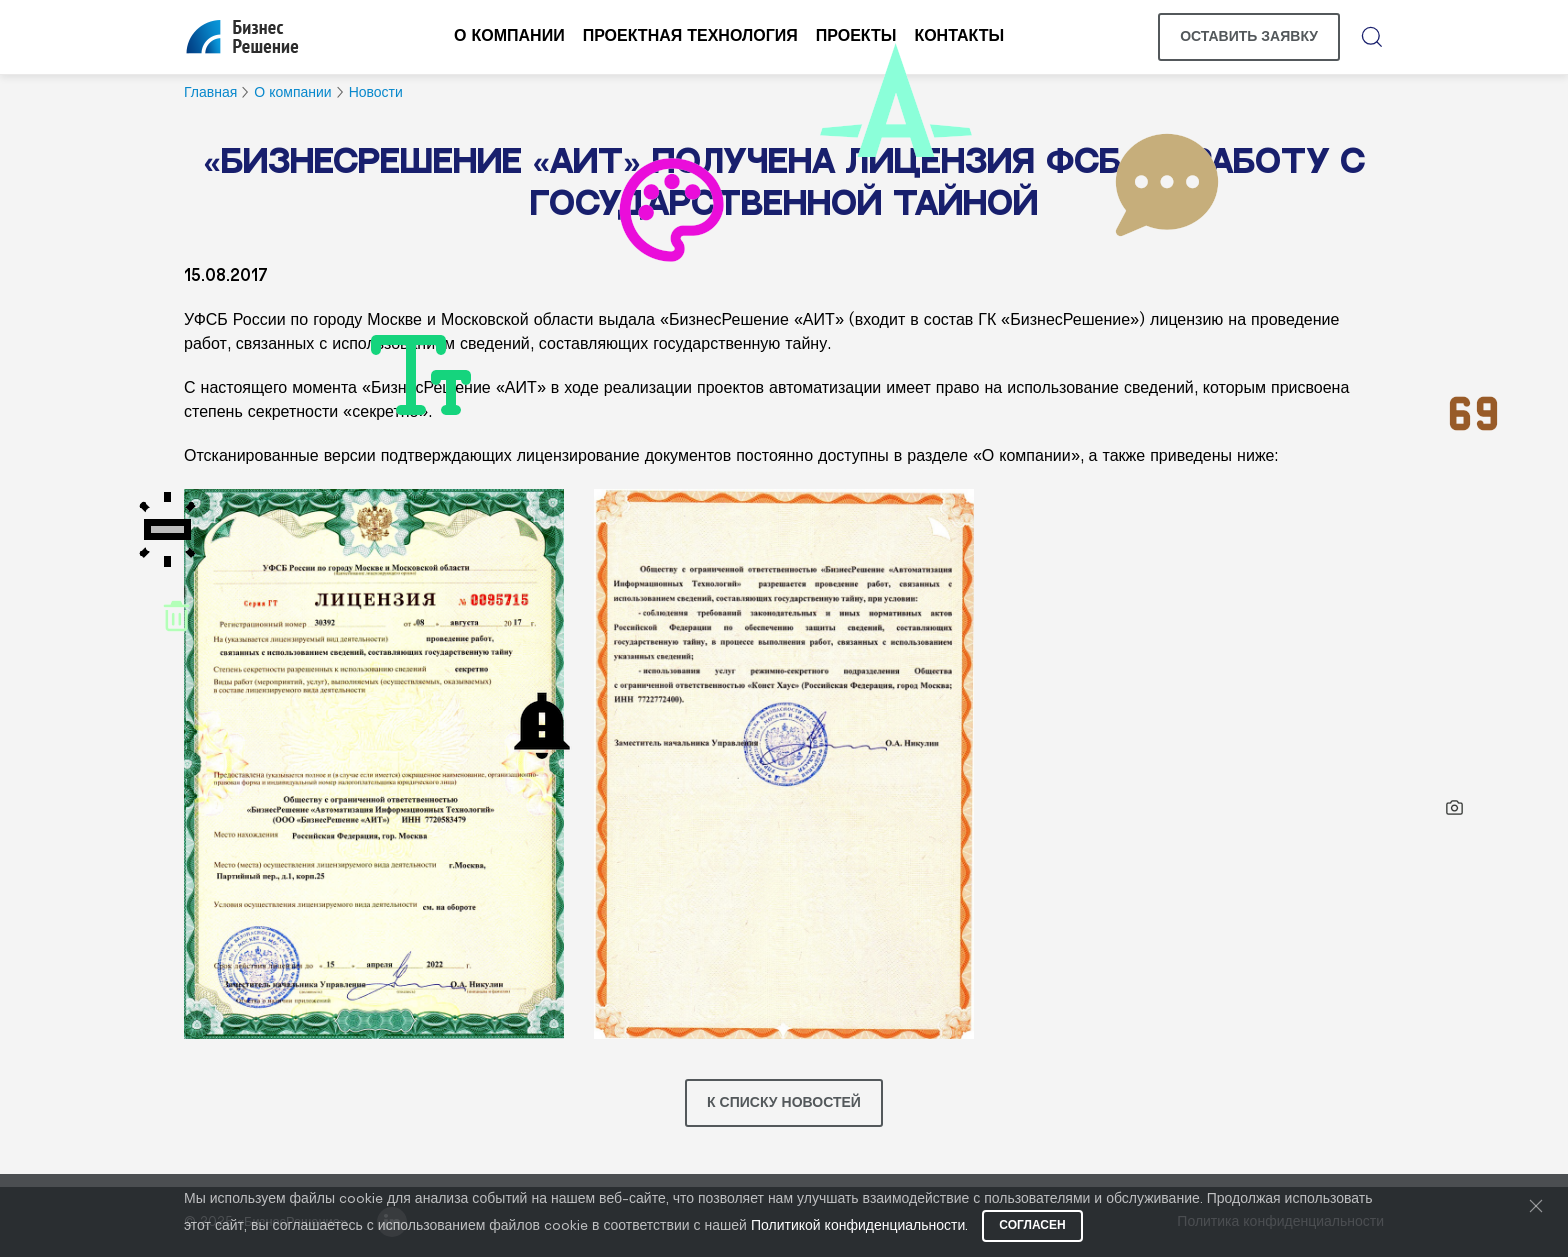 The width and height of the screenshot is (1568, 1257). Describe the element at coordinates (176, 616) in the screenshot. I see `delete selected item` at that location.